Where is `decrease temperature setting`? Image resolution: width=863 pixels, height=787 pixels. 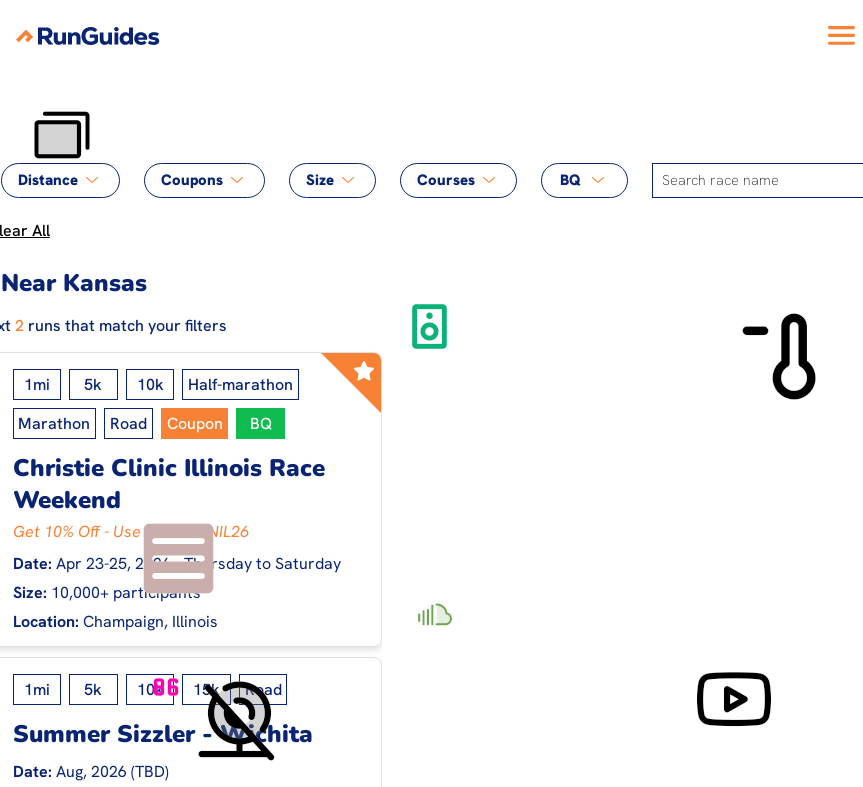
decrease temperature setting is located at coordinates (785, 356).